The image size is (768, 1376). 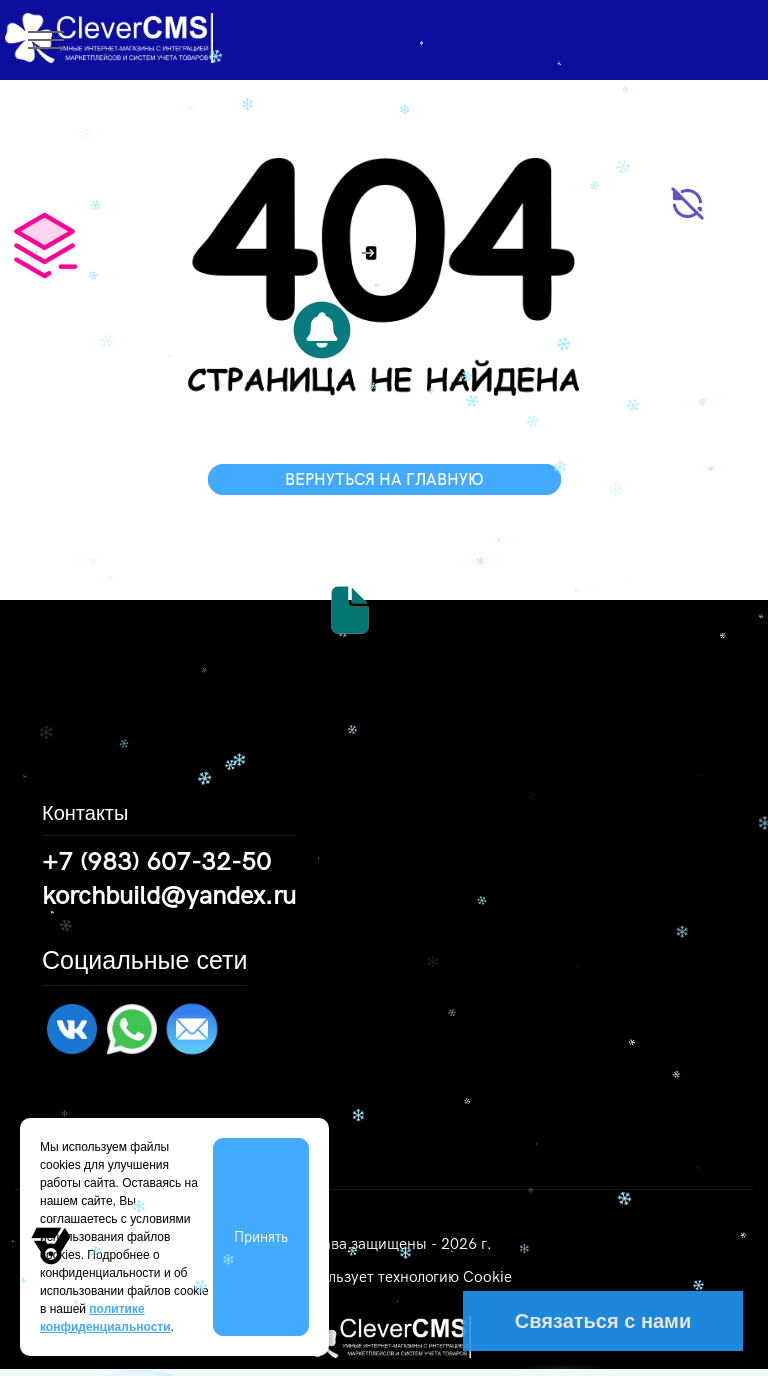 What do you see at coordinates (369, 253) in the screenshot?
I see `log in to your account` at bounding box center [369, 253].